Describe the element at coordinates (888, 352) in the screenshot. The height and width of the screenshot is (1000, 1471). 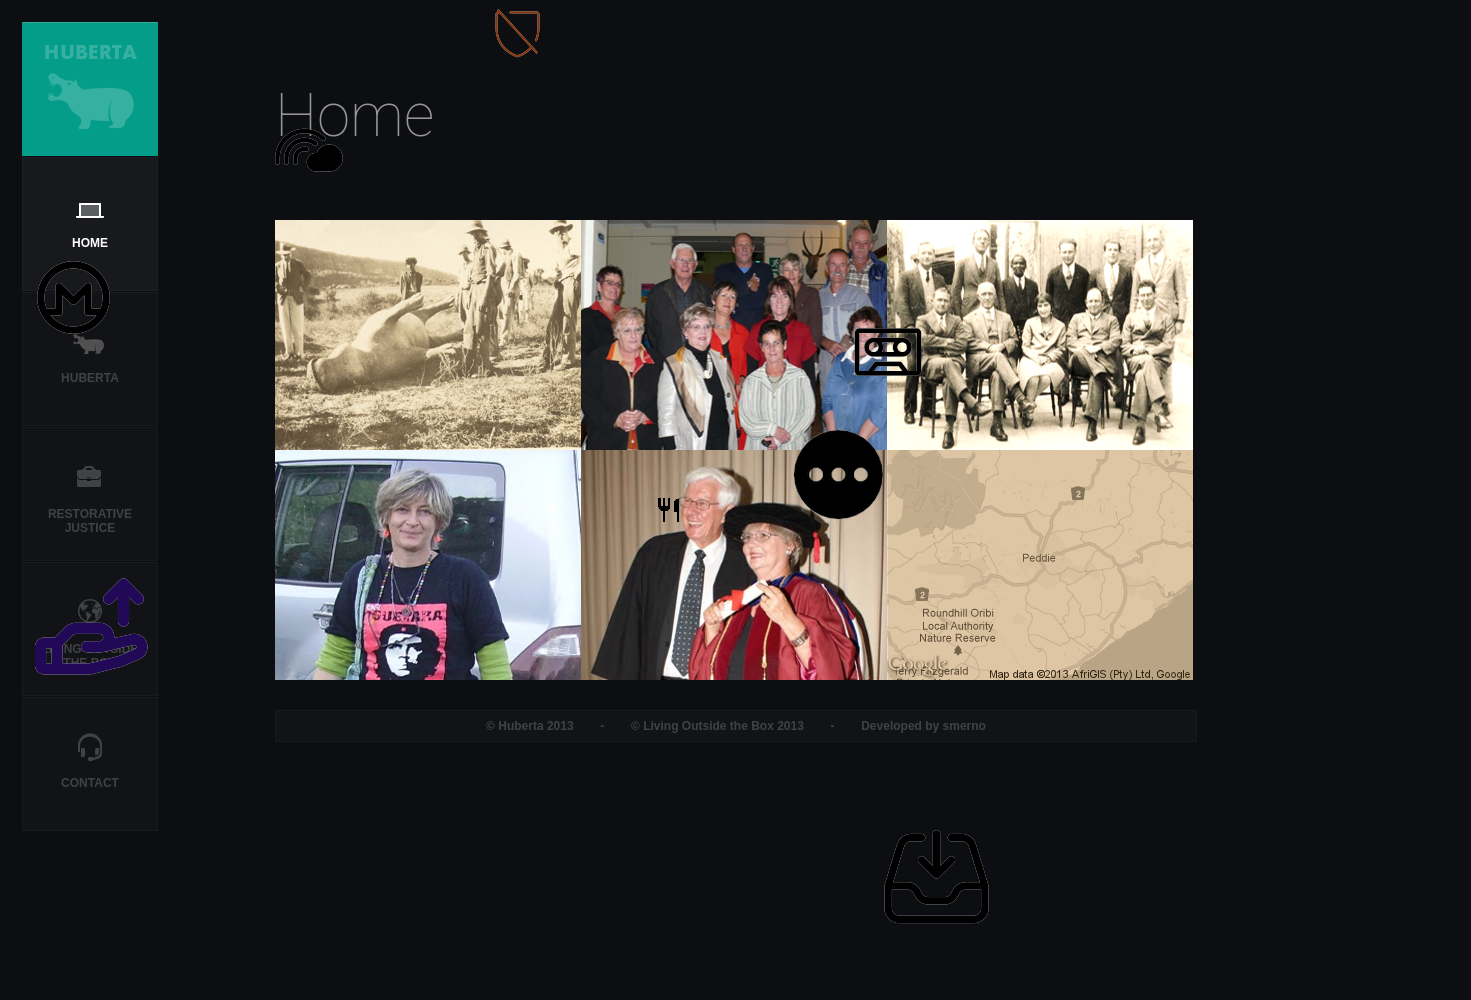
I see `access audio recordings or voice memos` at that location.